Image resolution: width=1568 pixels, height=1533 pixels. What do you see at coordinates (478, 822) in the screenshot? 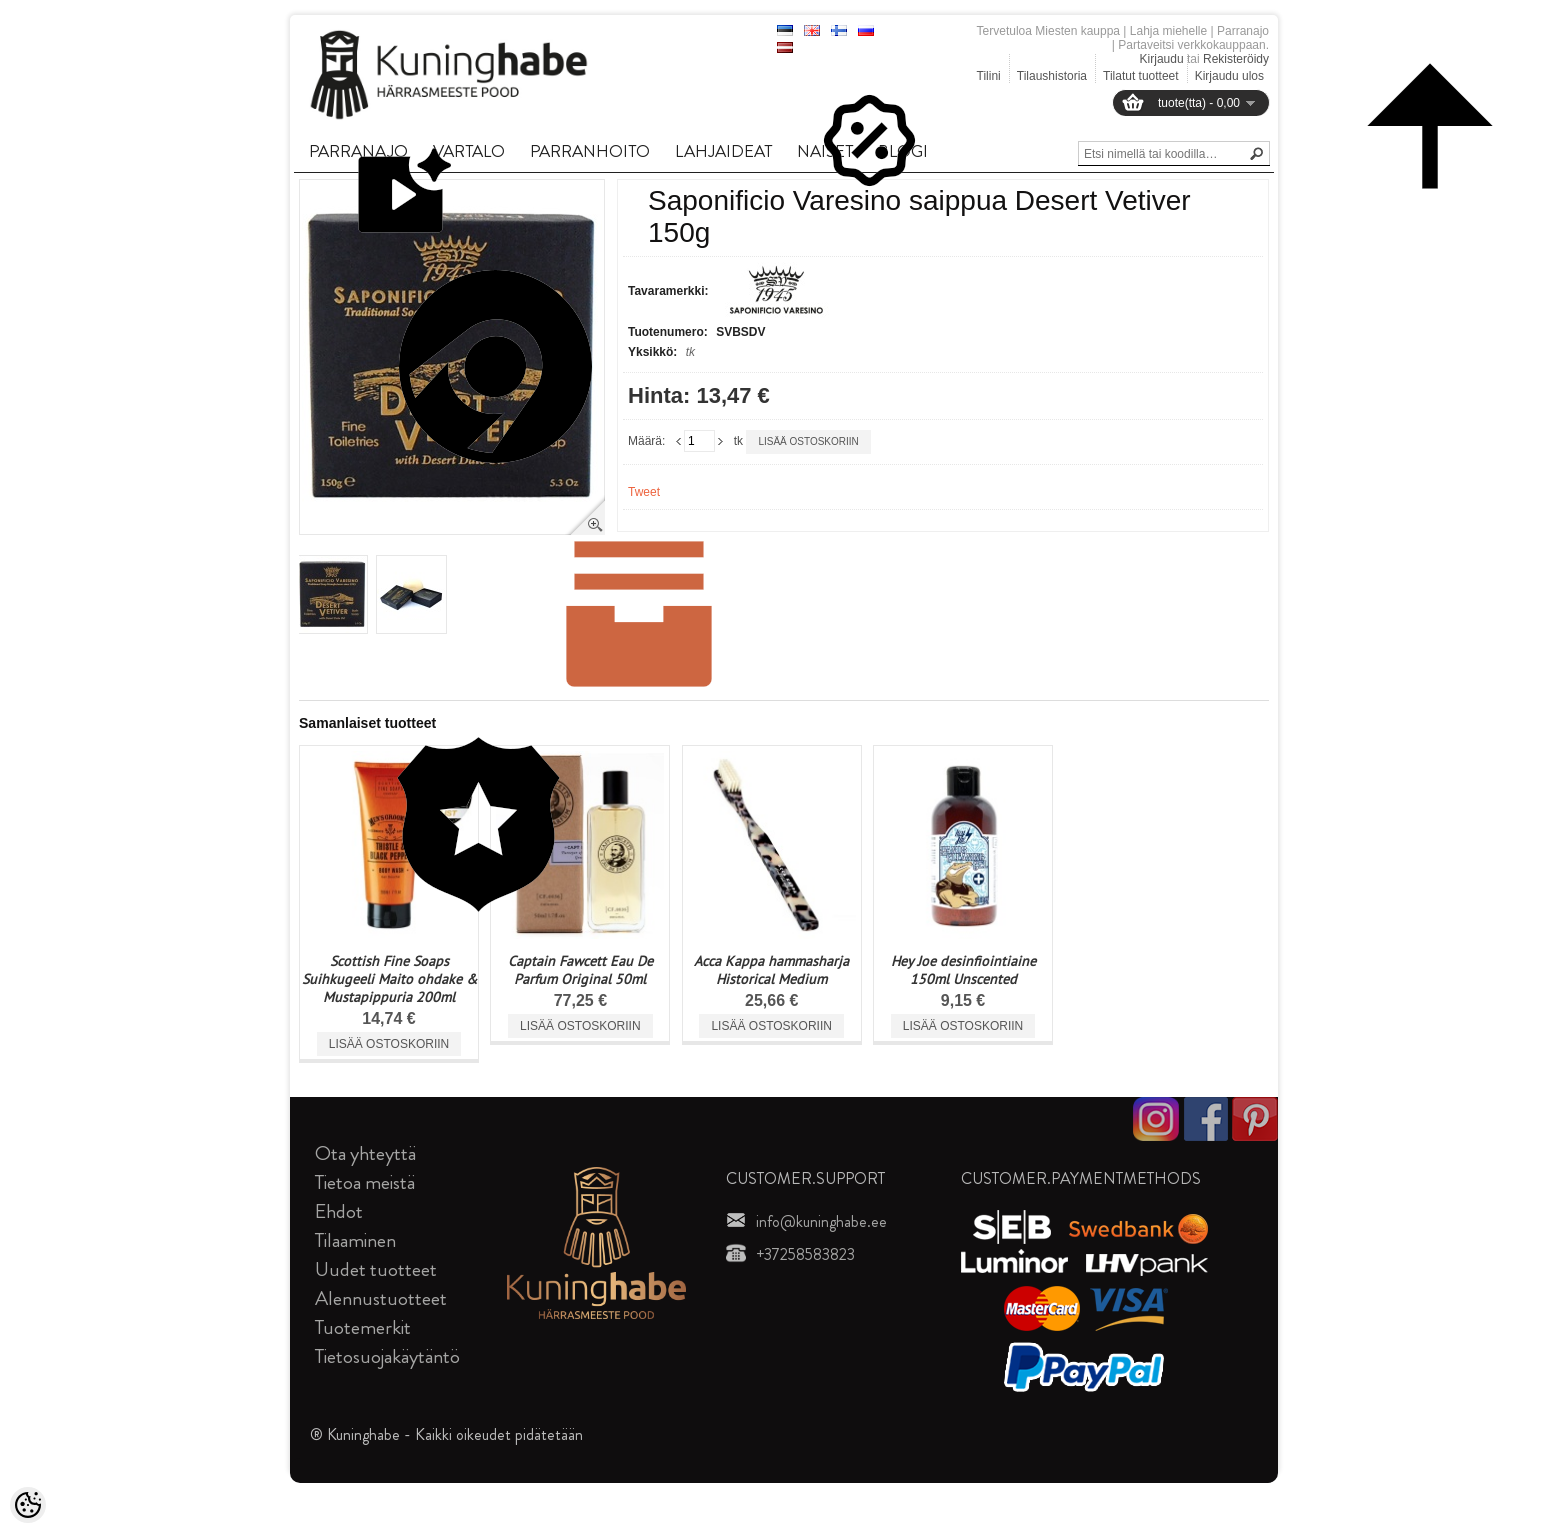
I see `indicates law enforcement or security-related content` at bounding box center [478, 822].